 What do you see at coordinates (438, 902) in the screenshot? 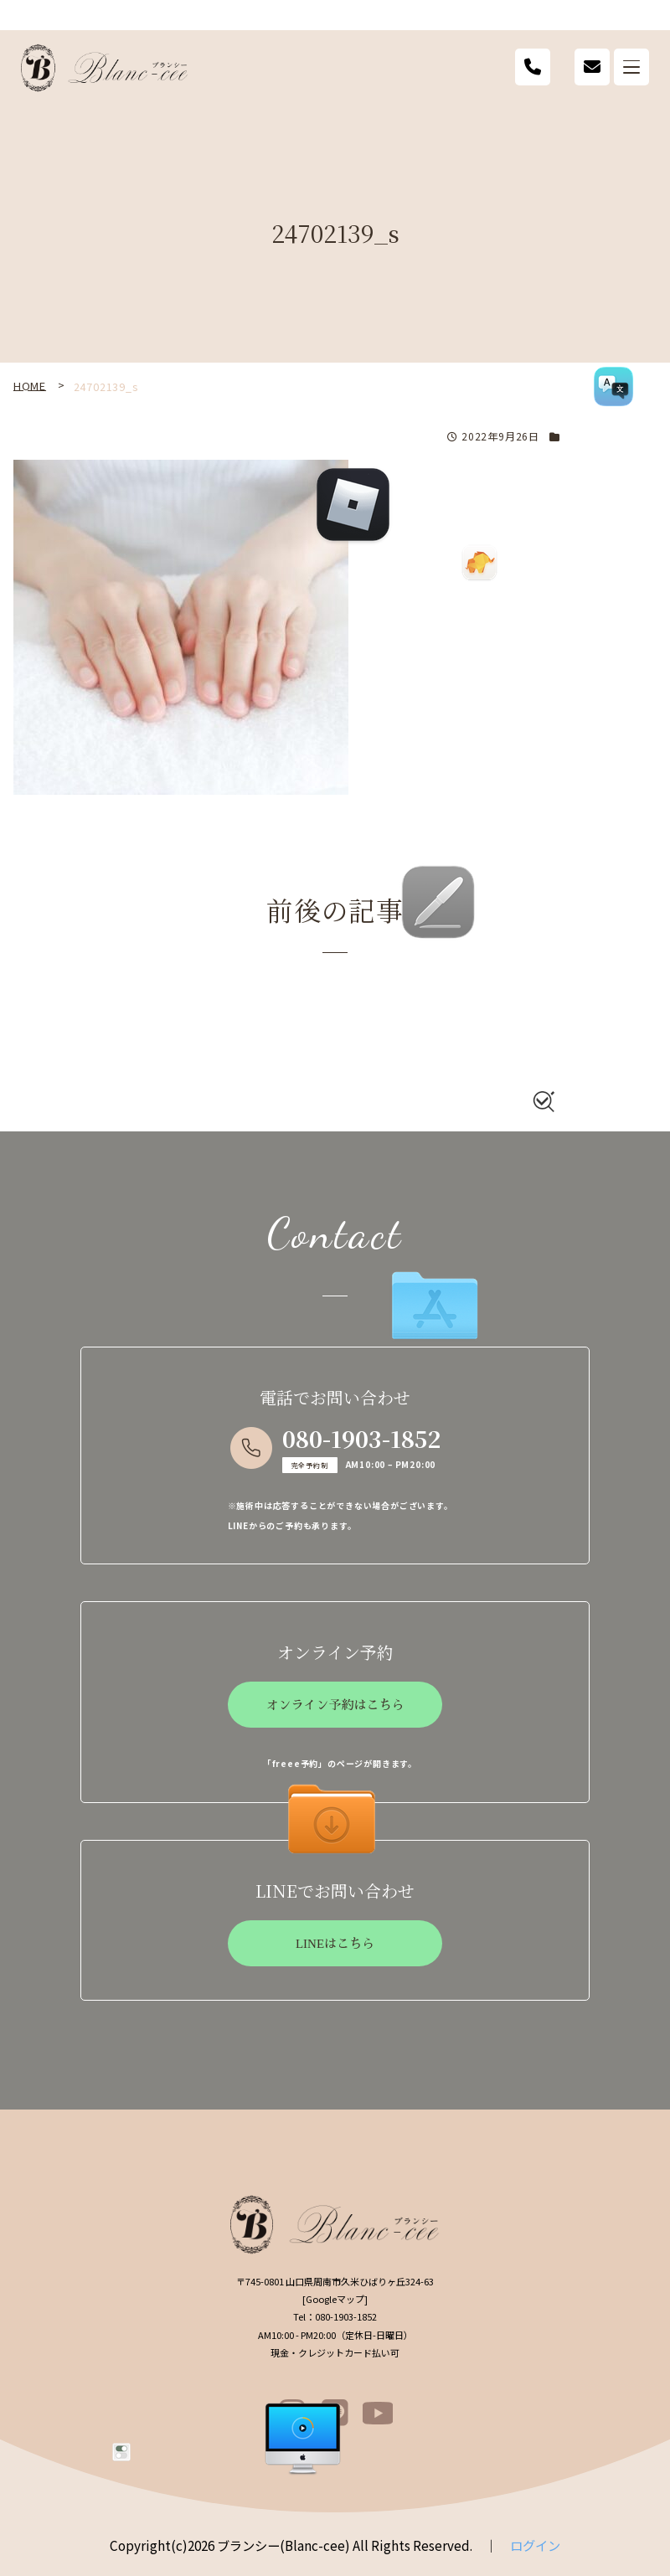
I see `open Pages for document editing` at bounding box center [438, 902].